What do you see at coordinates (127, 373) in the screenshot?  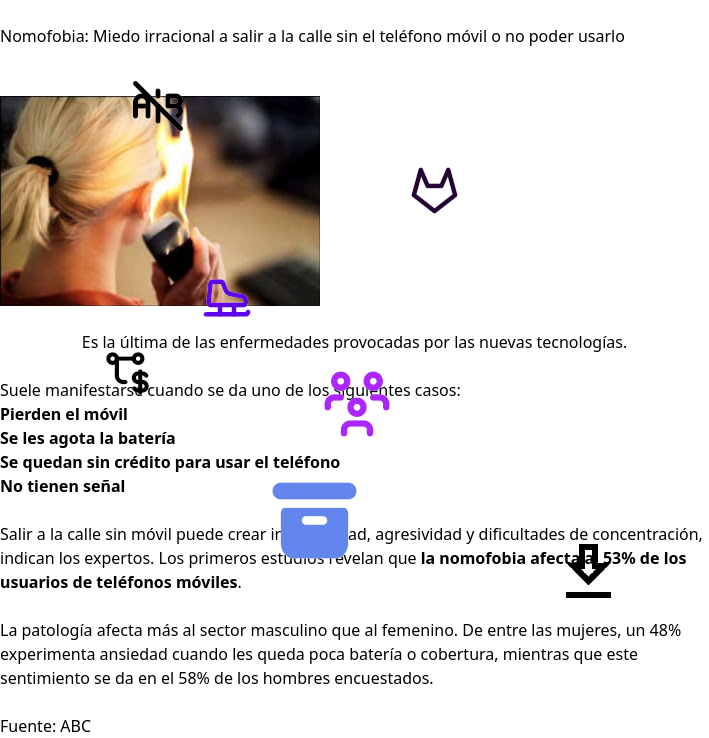 I see `view transaction history` at bounding box center [127, 373].